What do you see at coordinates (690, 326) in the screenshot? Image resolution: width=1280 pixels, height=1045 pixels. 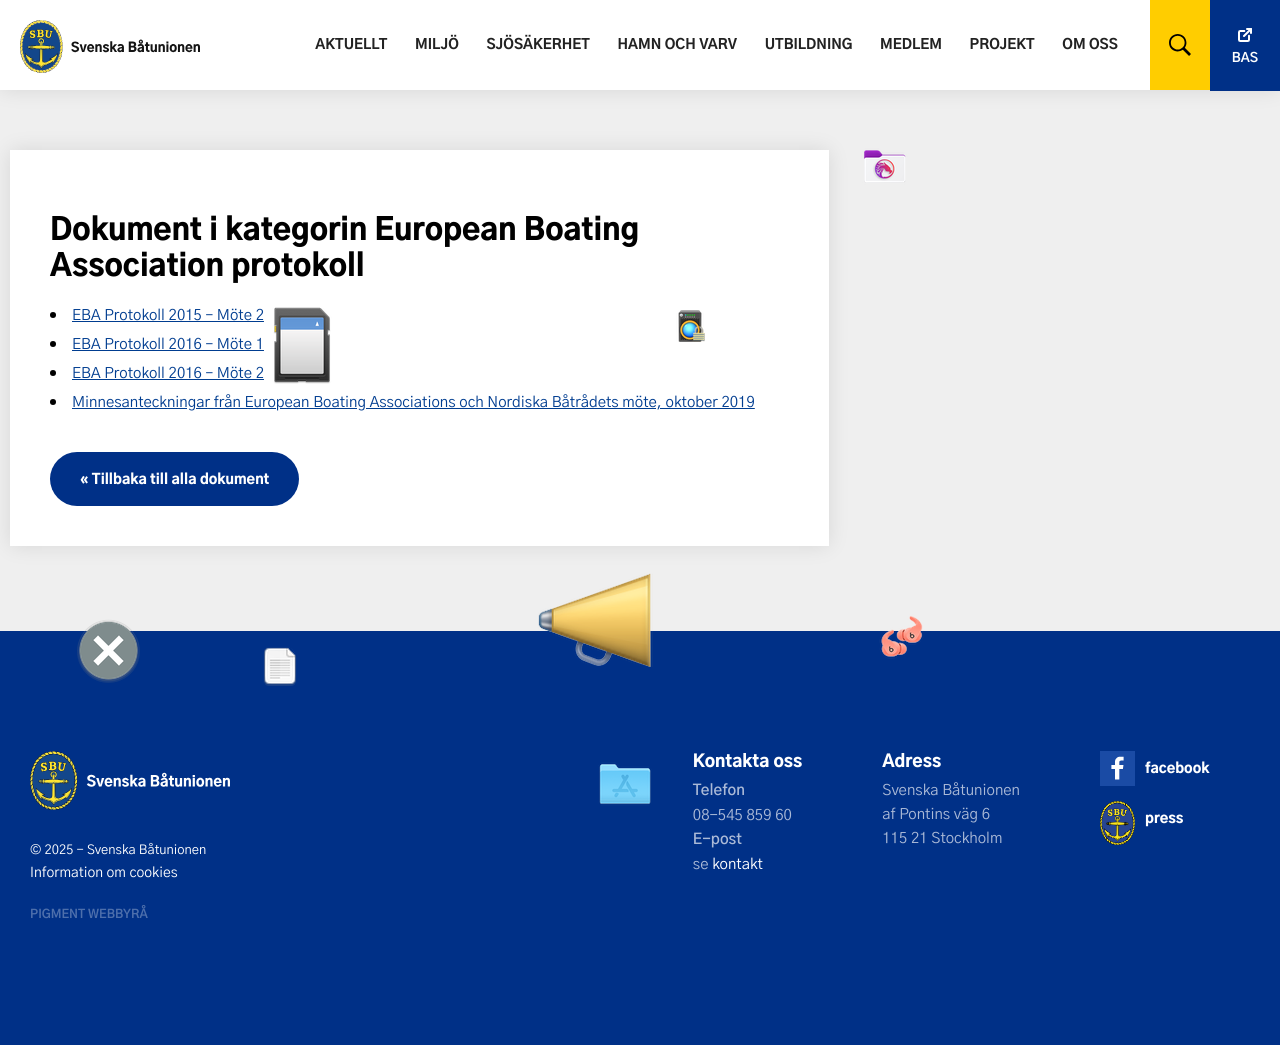 I see `indicates a locked non-RAID drive or volume` at bounding box center [690, 326].